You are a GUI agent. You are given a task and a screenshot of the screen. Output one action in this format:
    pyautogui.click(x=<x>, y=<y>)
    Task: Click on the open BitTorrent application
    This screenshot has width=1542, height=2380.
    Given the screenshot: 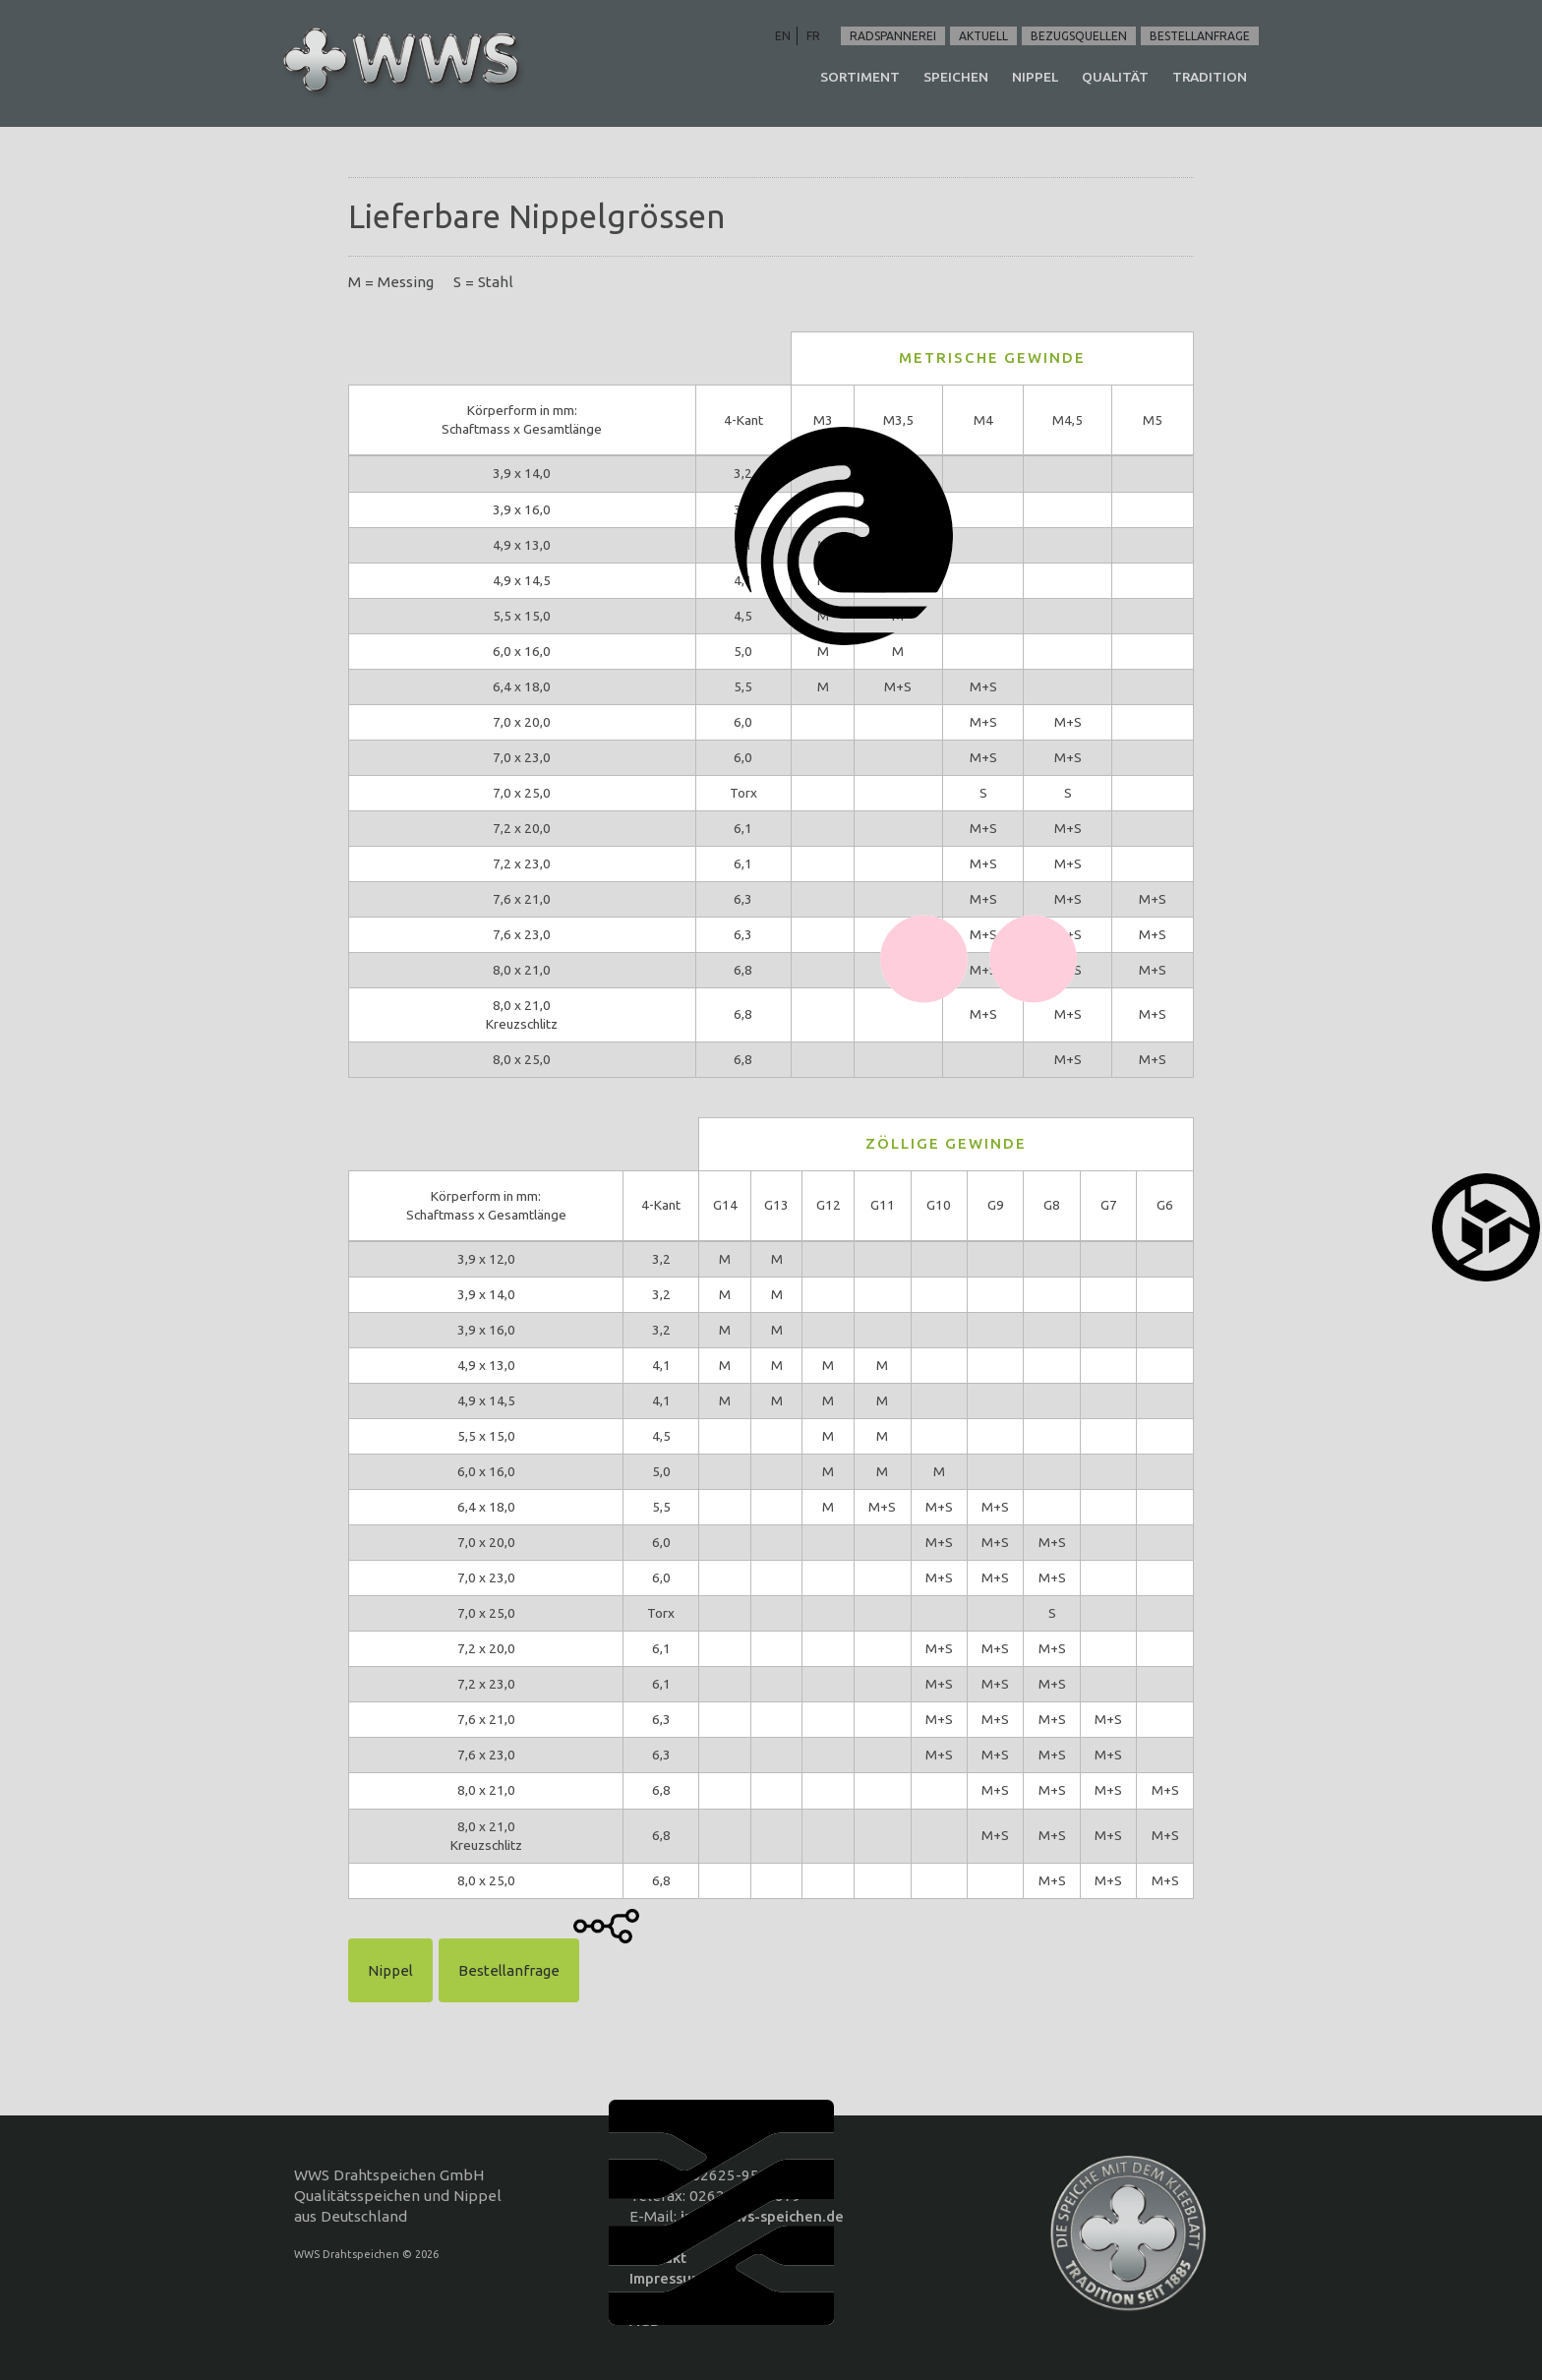 What is the action you would take?
    pyautogui.click(x=844, y=536)
    